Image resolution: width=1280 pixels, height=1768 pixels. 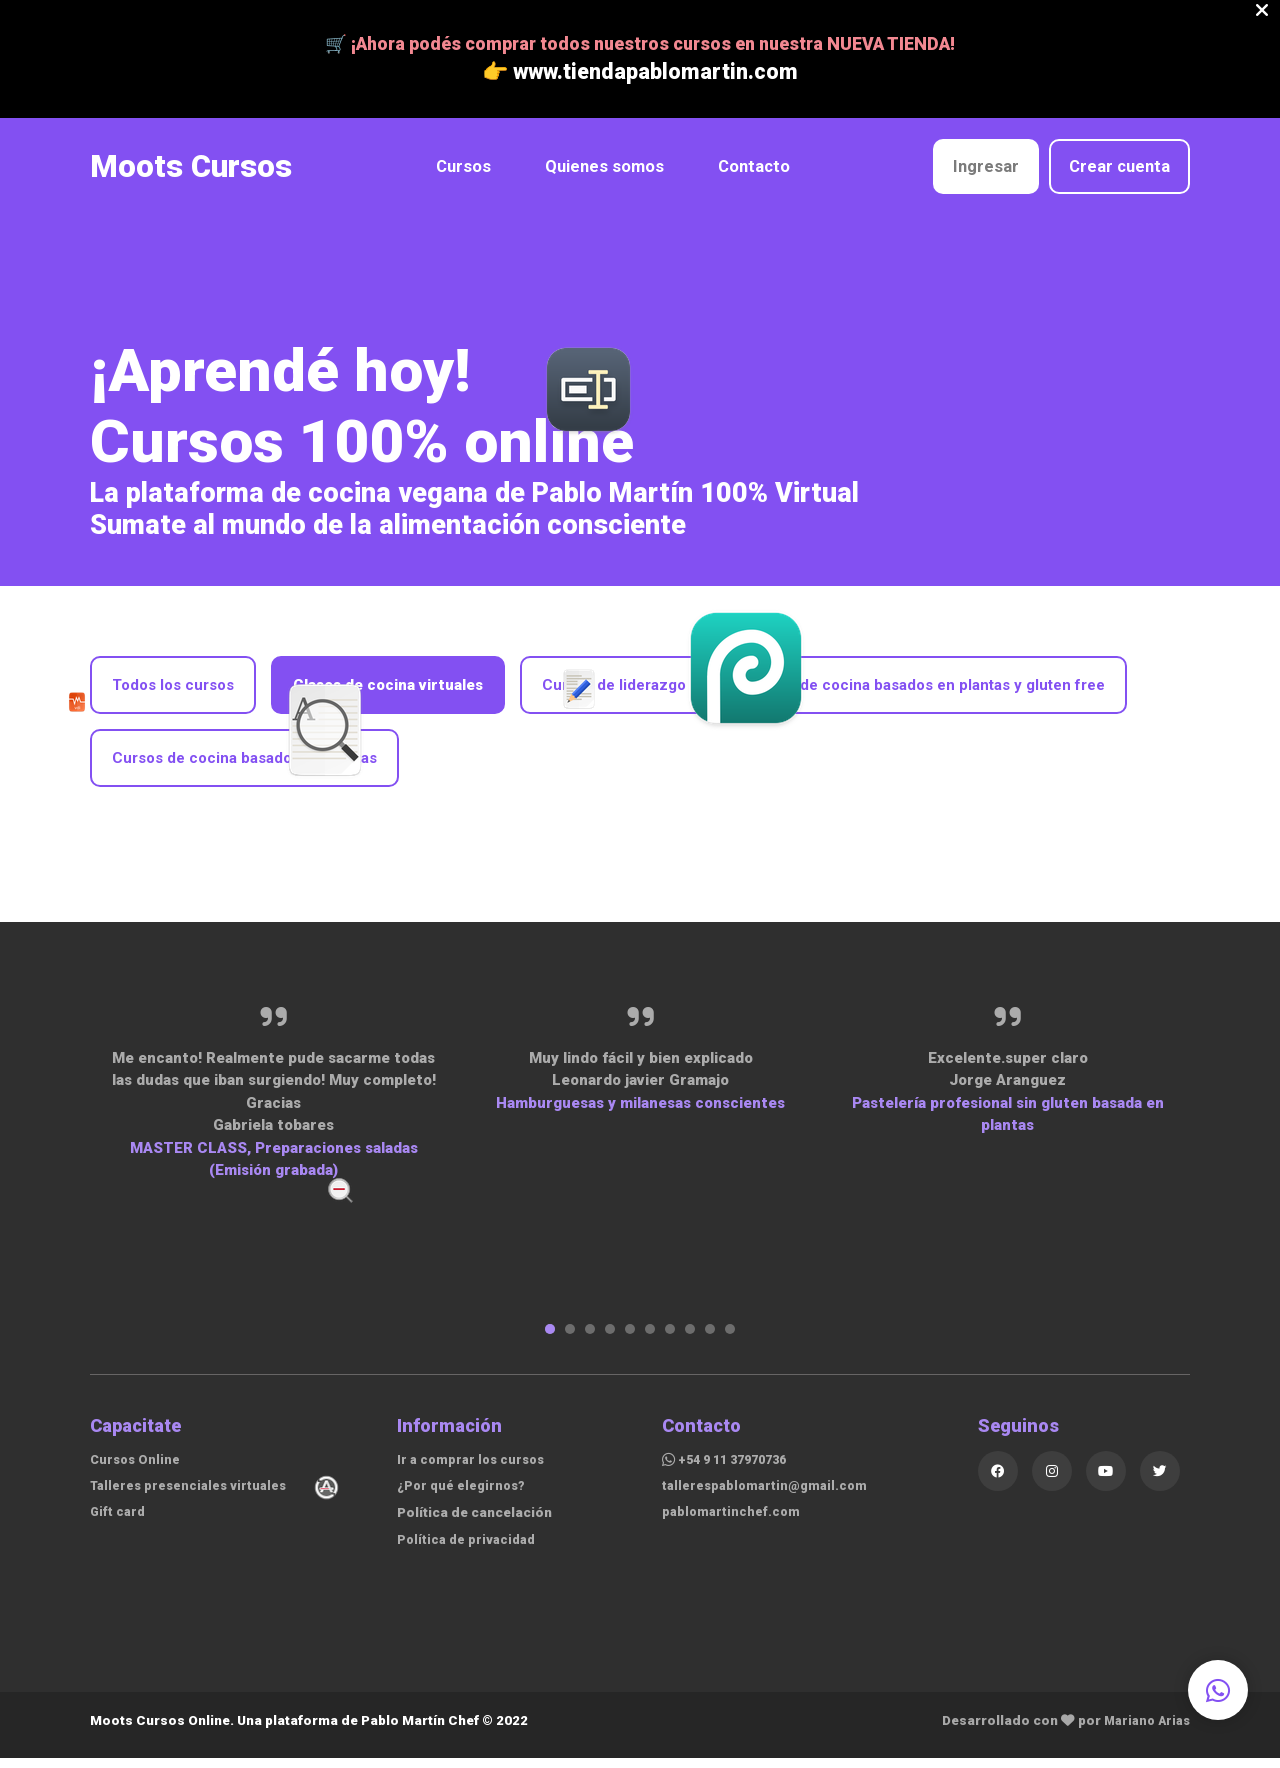 What do you see at coordinates (340, 1190) in the screenshot?
I see `zoom out on file or document view` at bounding box center [340, 1190].